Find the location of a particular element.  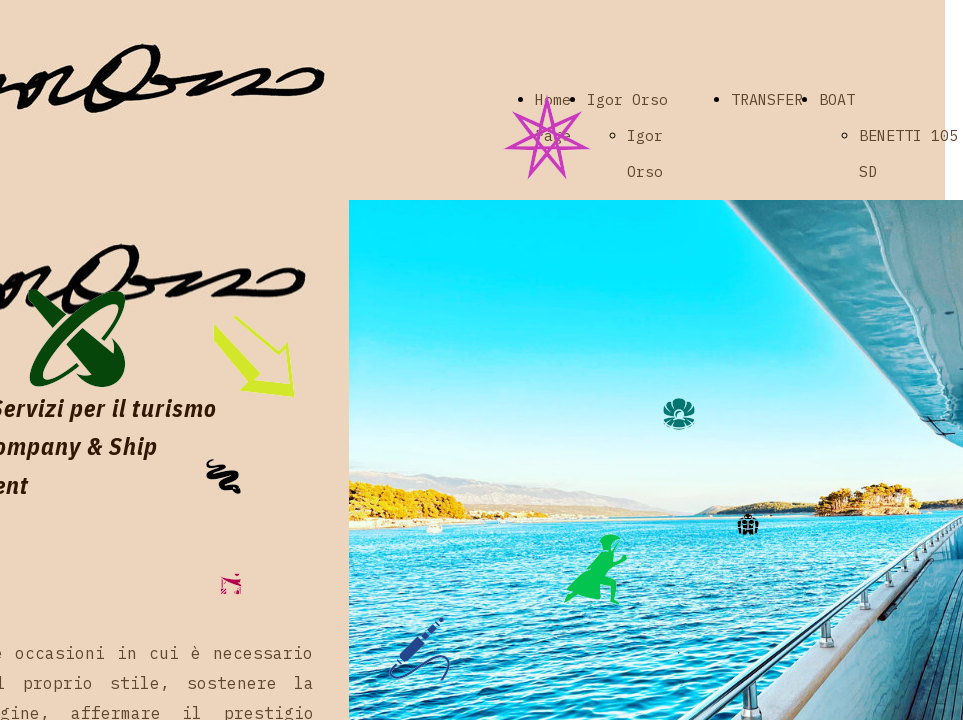

audio input/output connection is located at coordinates (419, 648).